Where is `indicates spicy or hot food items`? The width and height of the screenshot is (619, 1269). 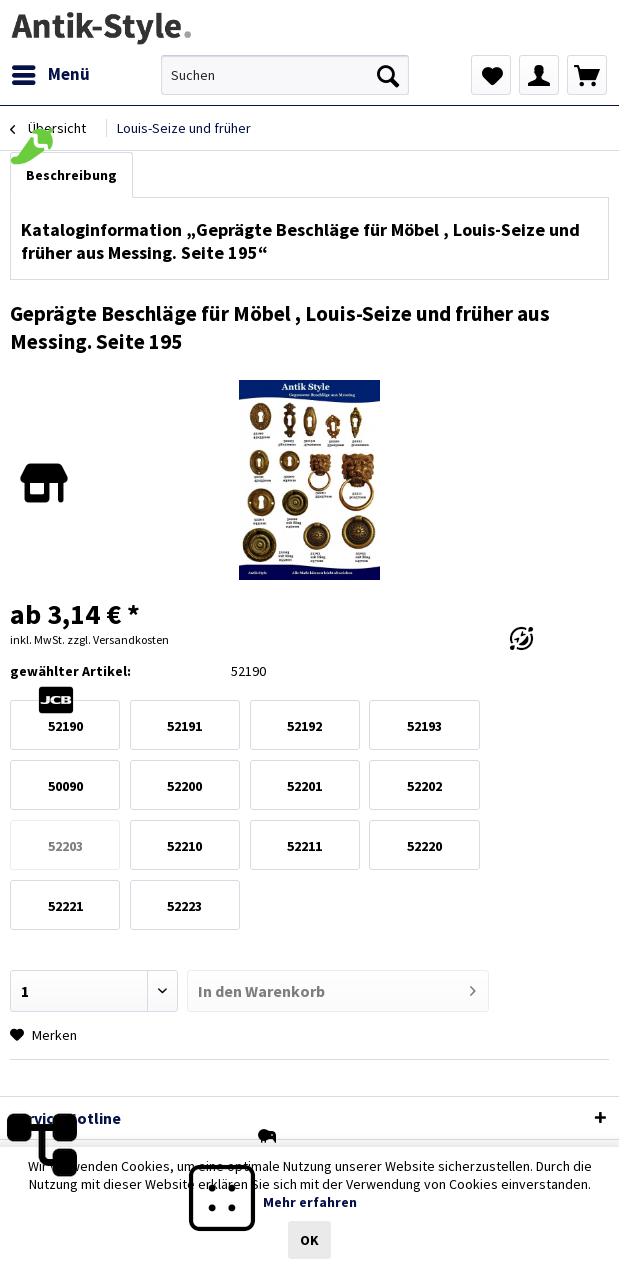
indicates spicy or hot food items is located at coordinates (32, 146).